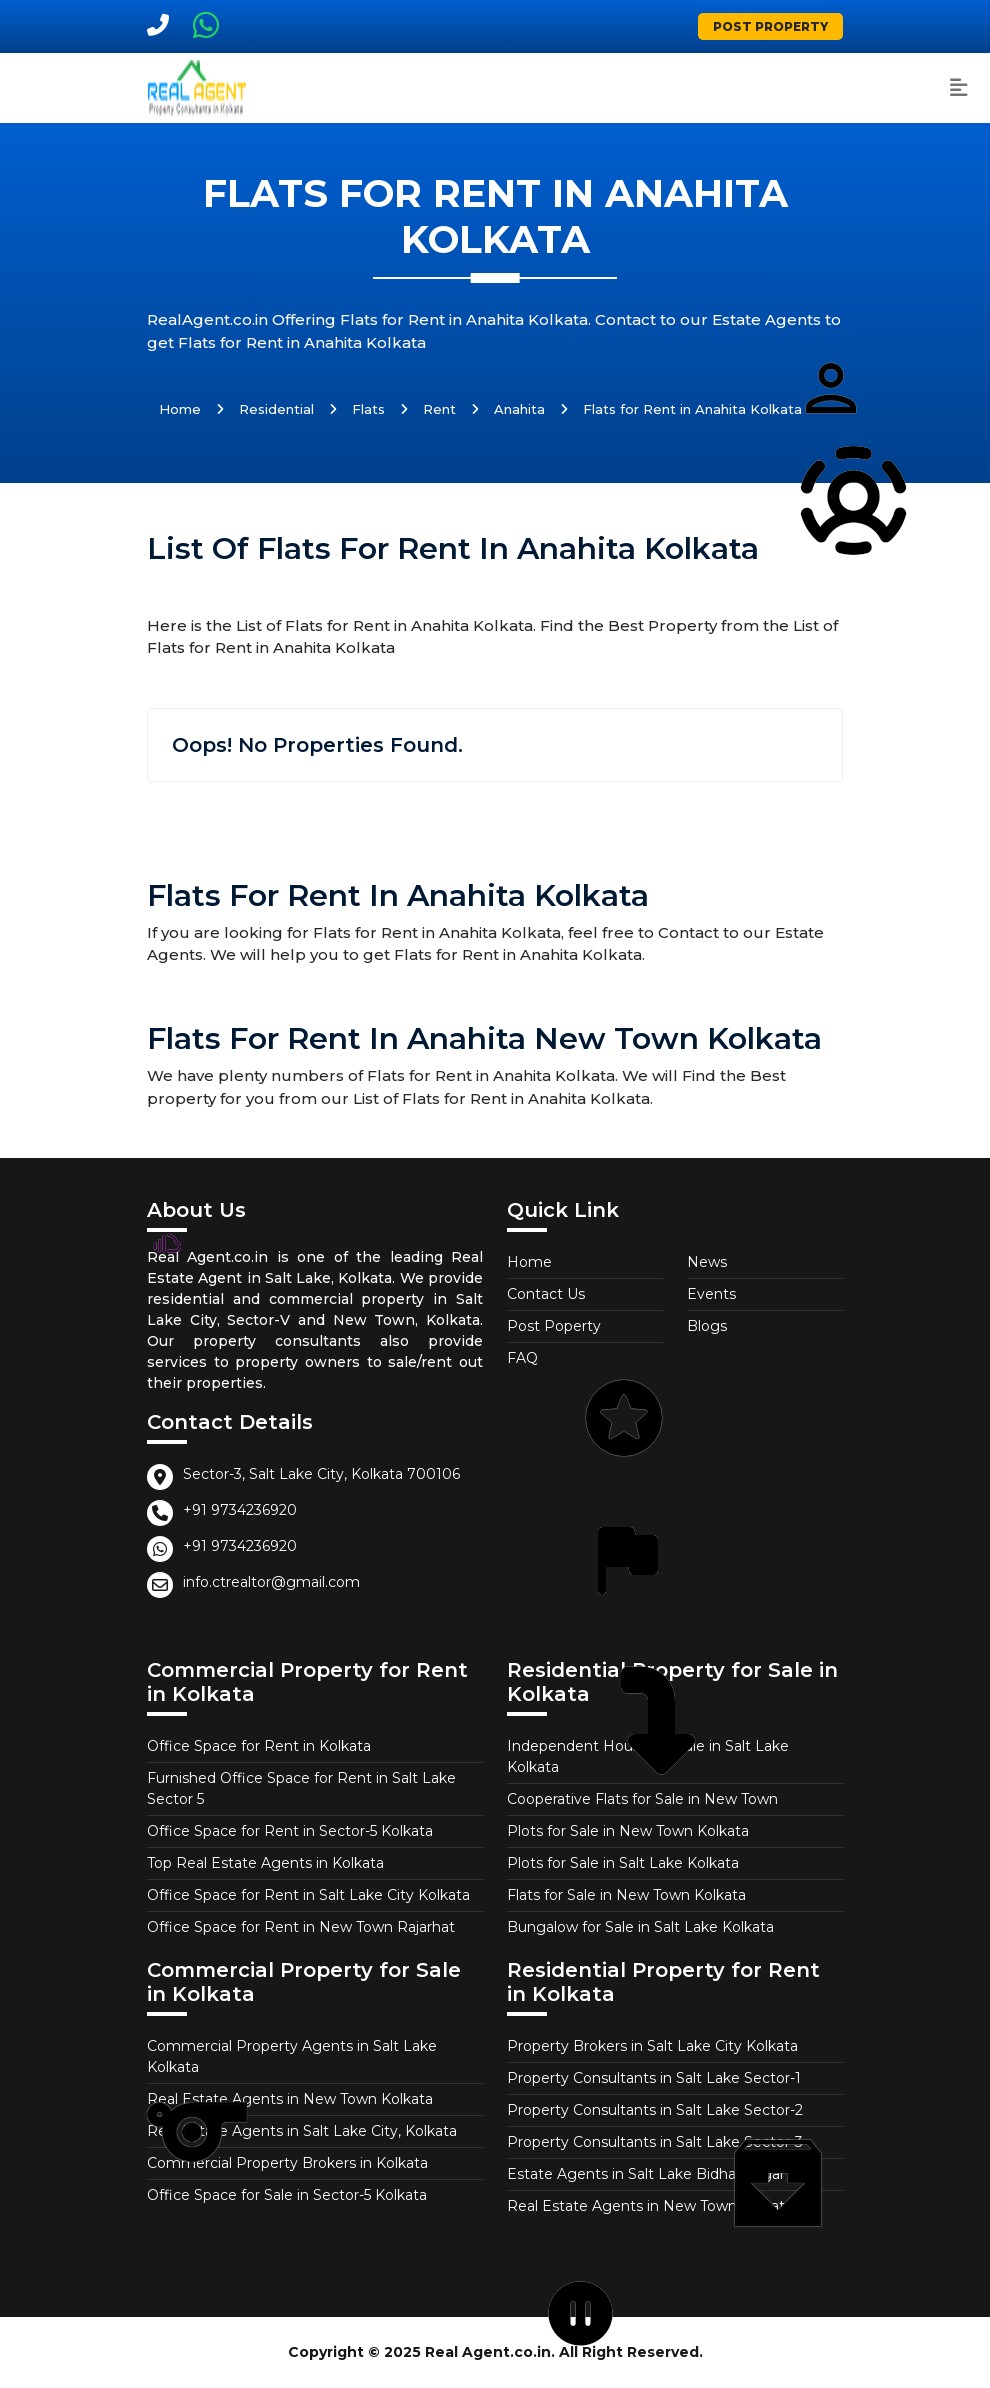 The image size is (990, 2388). Describe the element at coordinates (661, 1720) in the screenshot. I see `navigate to the next item below` at that location.